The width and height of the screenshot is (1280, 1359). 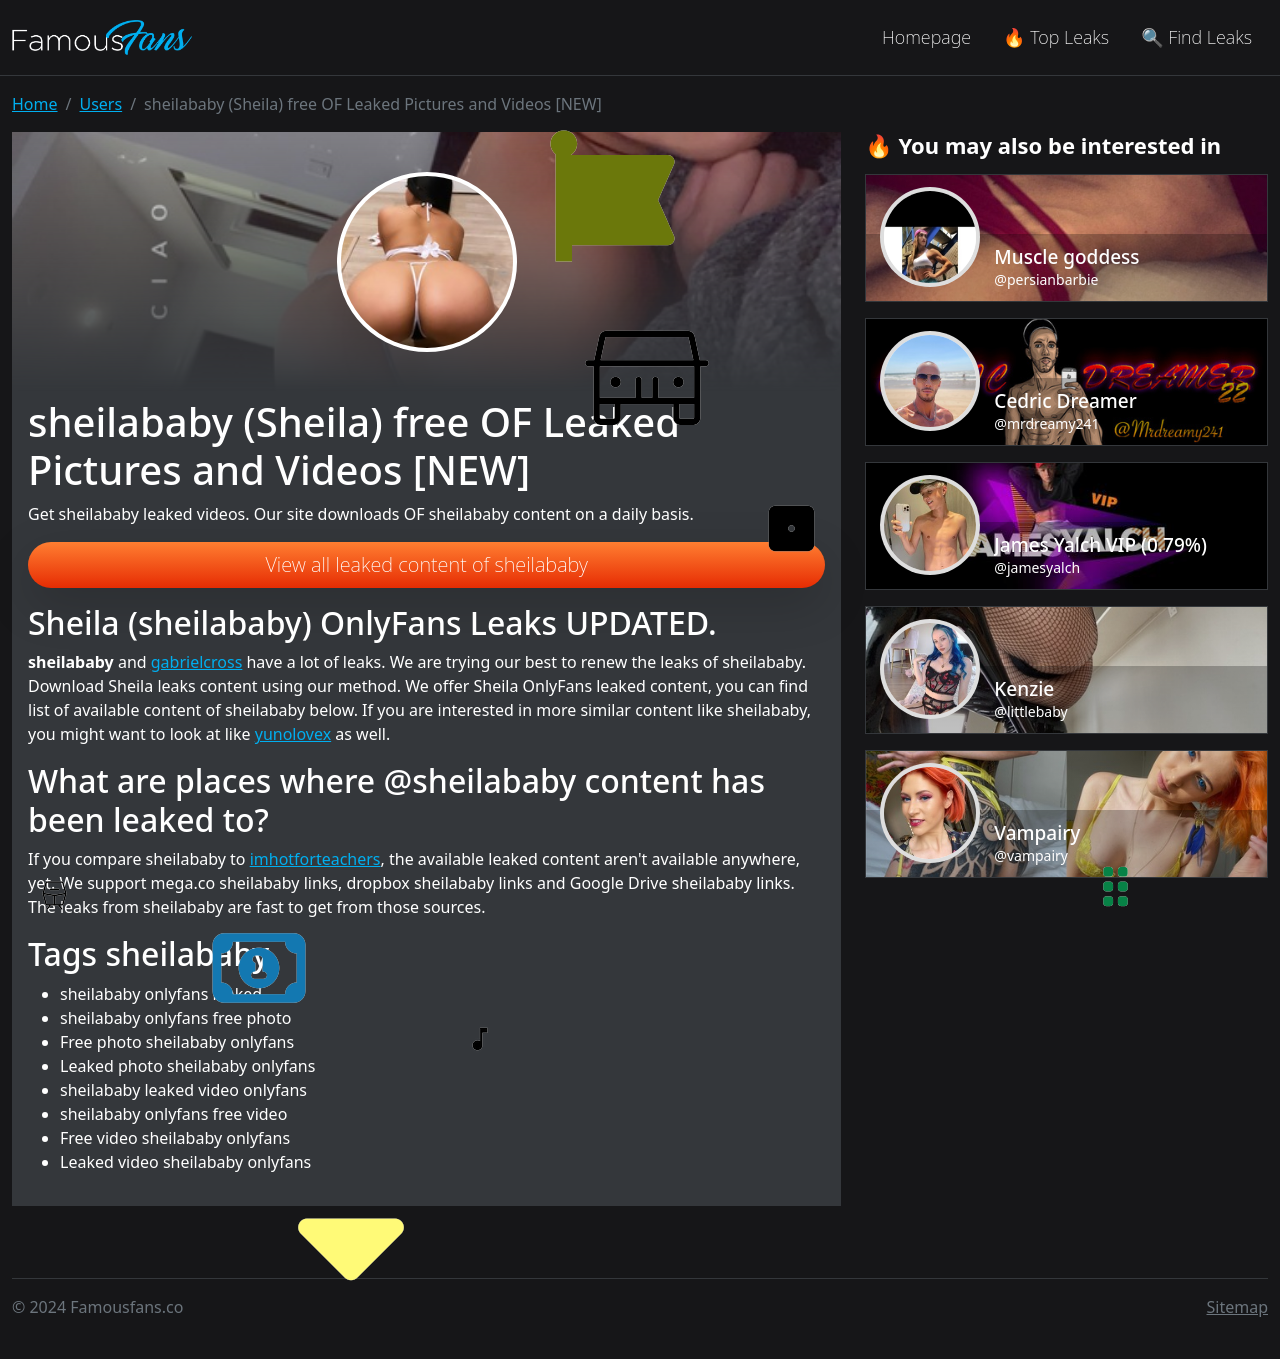 I want to click on view payment or billing information, so click(x=259, y=968).